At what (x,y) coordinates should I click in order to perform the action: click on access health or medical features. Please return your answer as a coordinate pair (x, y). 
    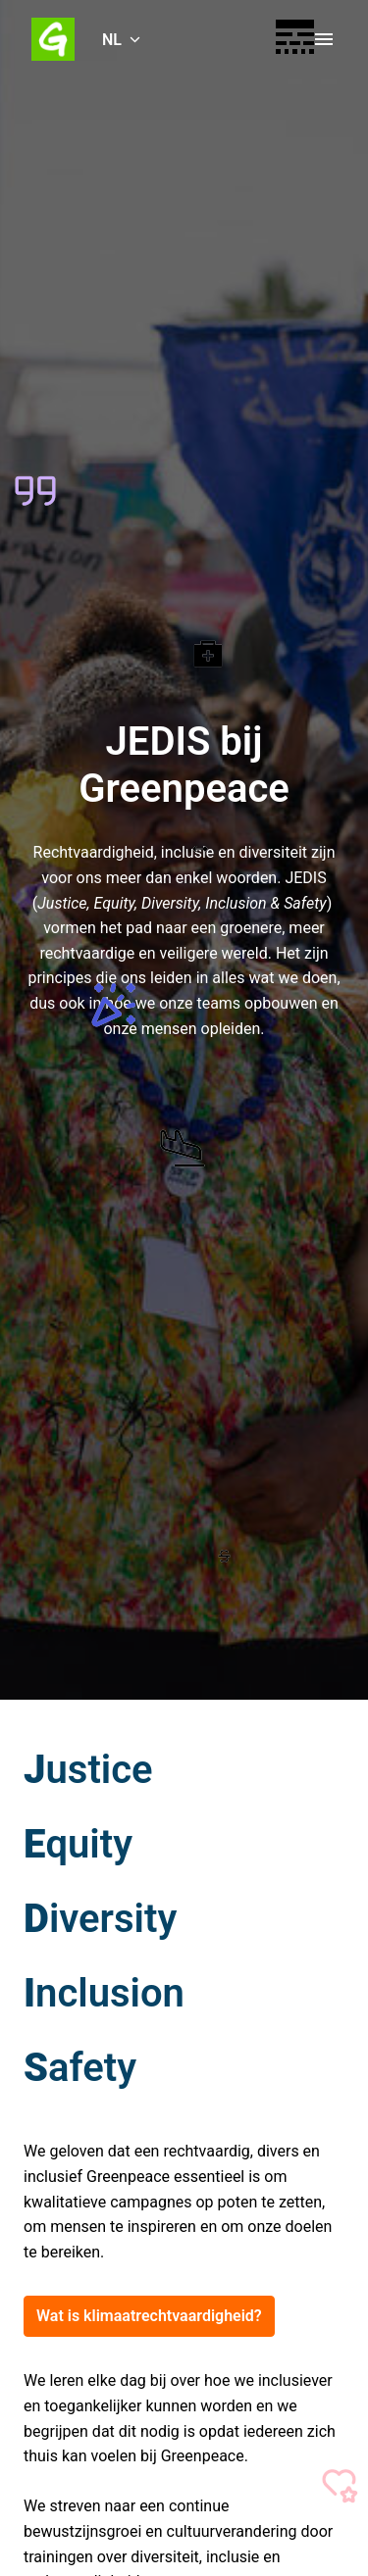
    Looking at the image, I should click on (208, 654).